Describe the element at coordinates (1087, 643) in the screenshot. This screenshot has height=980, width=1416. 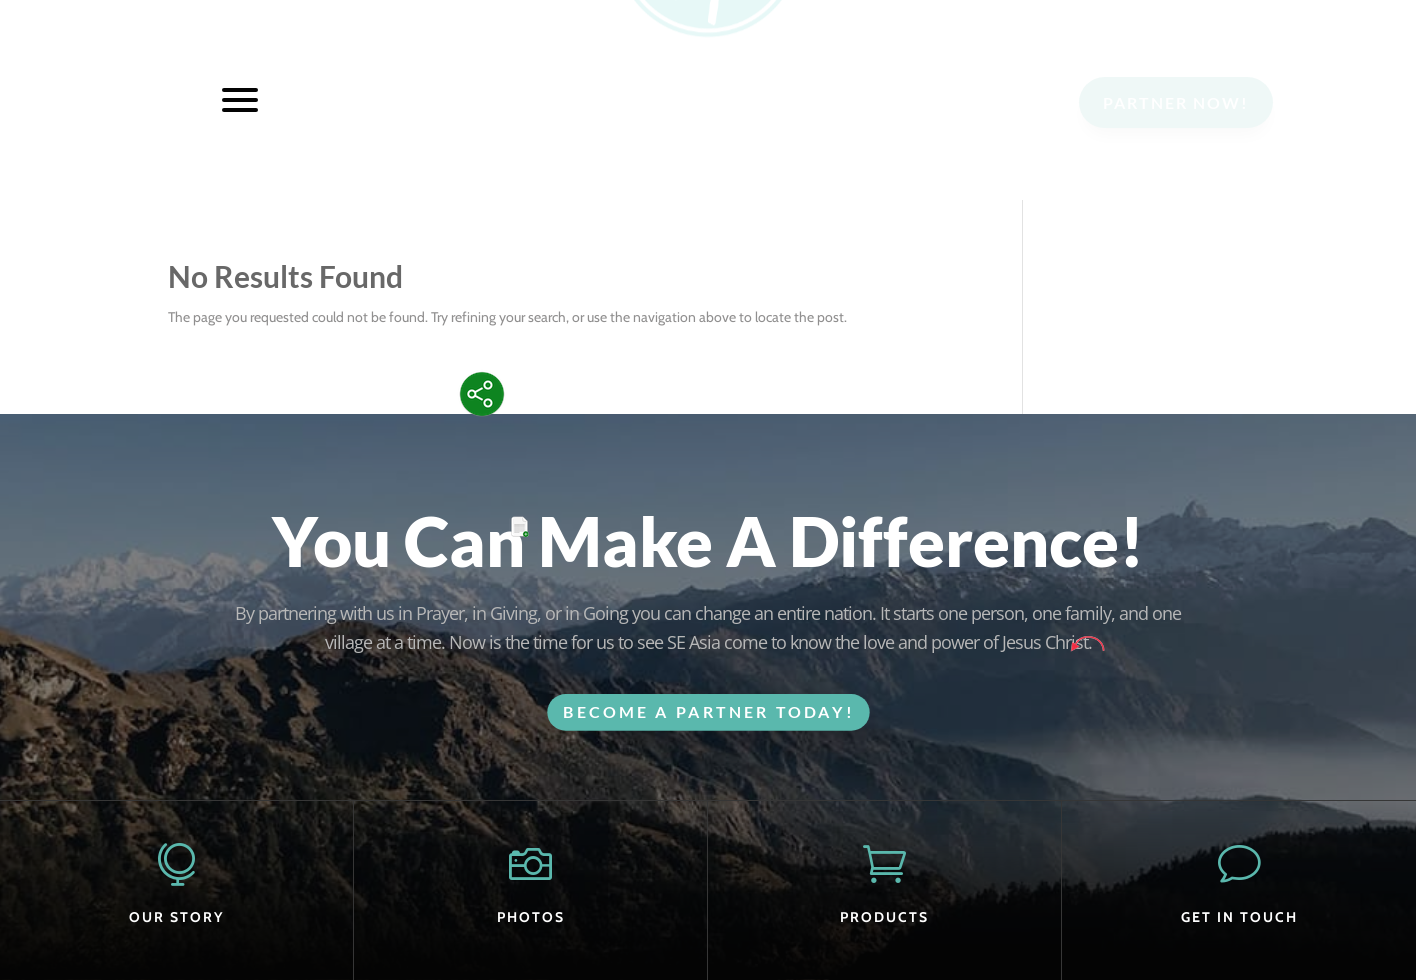
I see `undo the last action` at that location.